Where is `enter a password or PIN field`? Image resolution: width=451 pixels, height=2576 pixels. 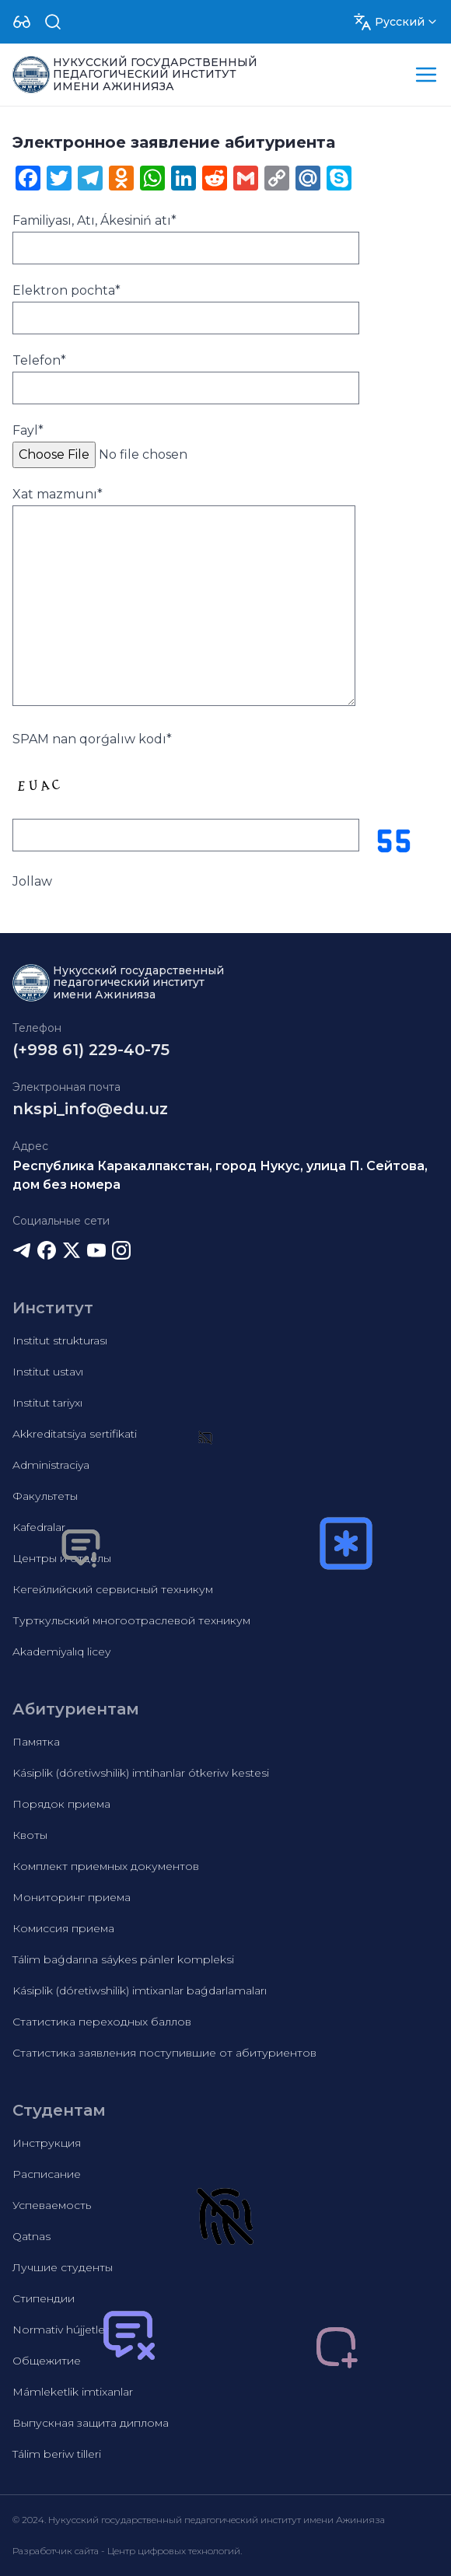 enter a password or PIN field is located at coordinates (346, 1543).